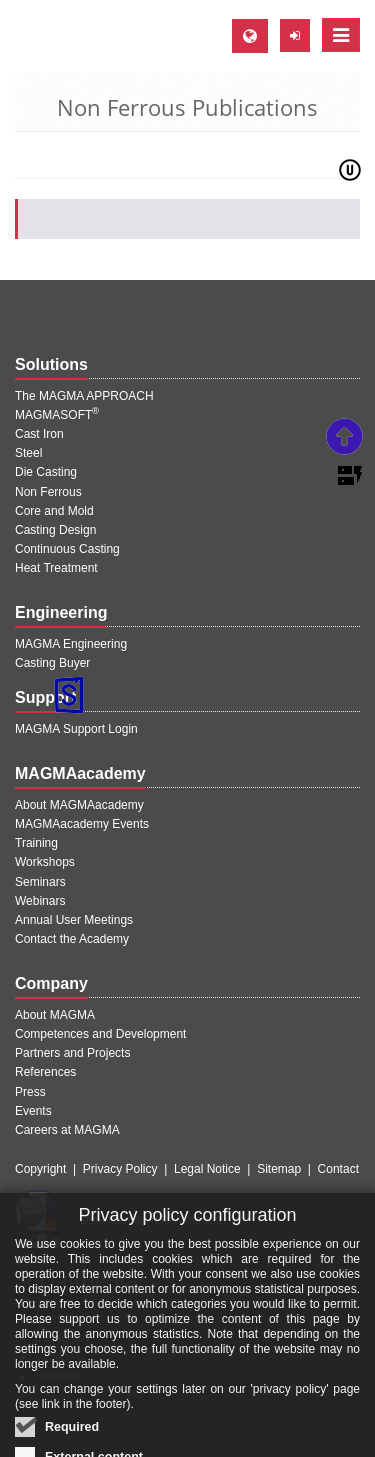  What do you see at coordinates (350, 475) in the screenshot?
I see `access dynamic form builder` at bounding box center [350, 475].